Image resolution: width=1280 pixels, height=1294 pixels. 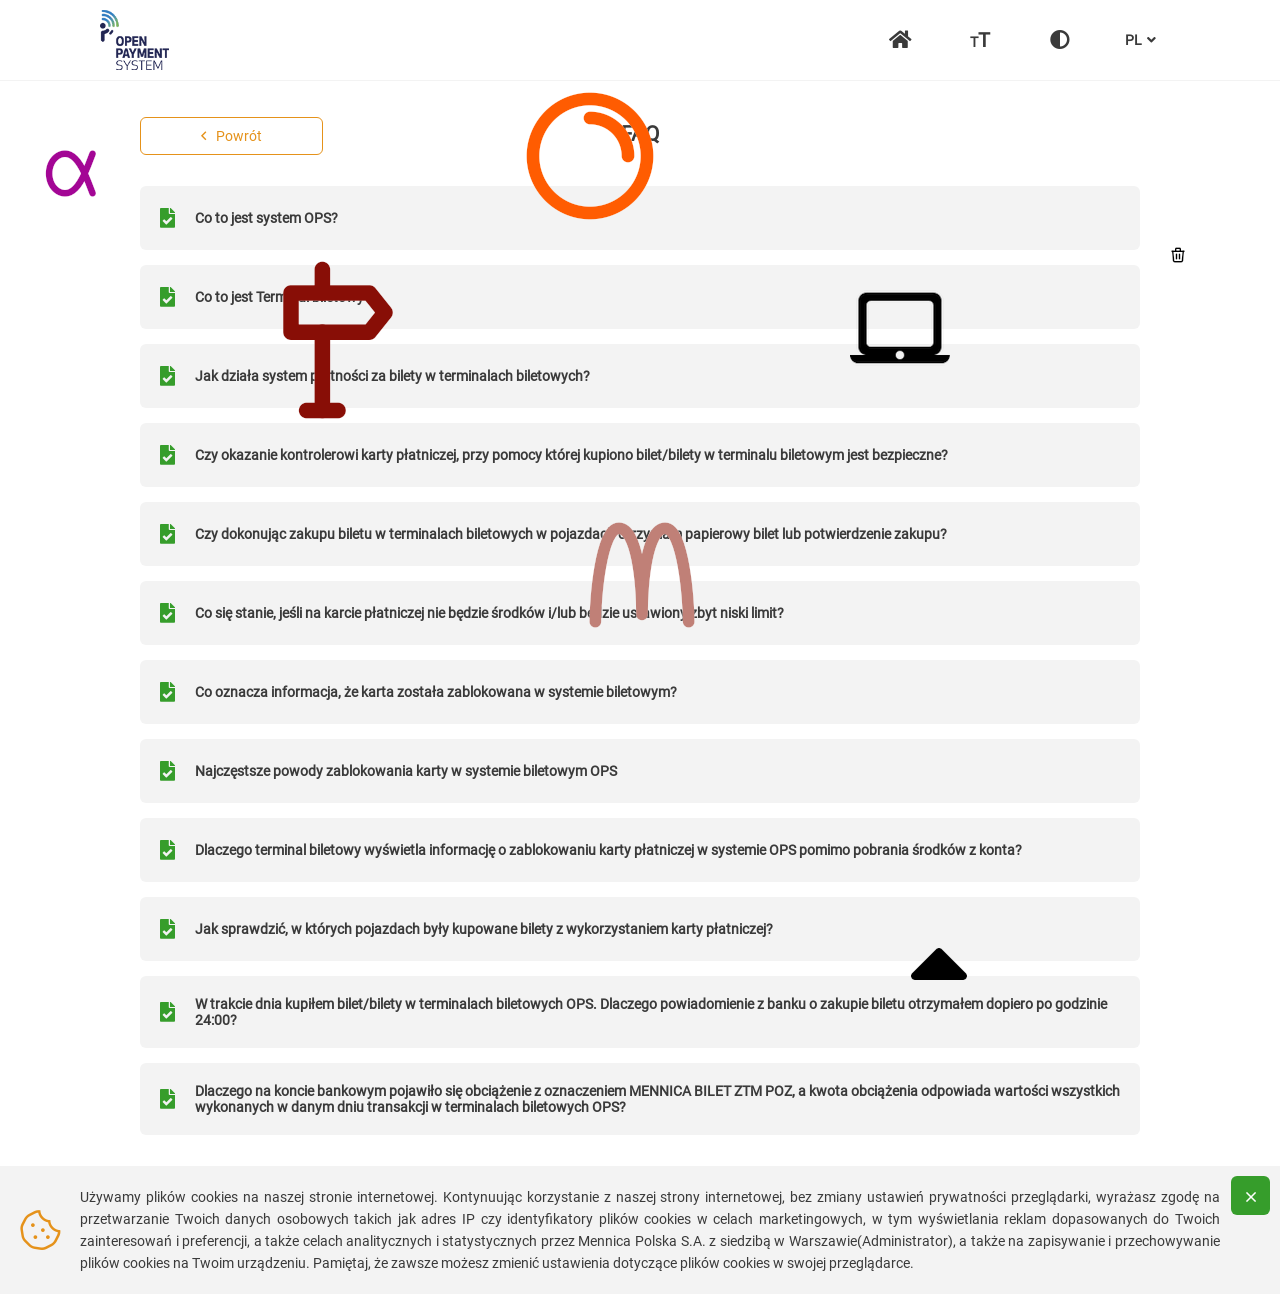 What do you see at coordinates (72, 173) in the screenshot?
I see `indicates alpha version or early release software` at bounding box center [72, 173].